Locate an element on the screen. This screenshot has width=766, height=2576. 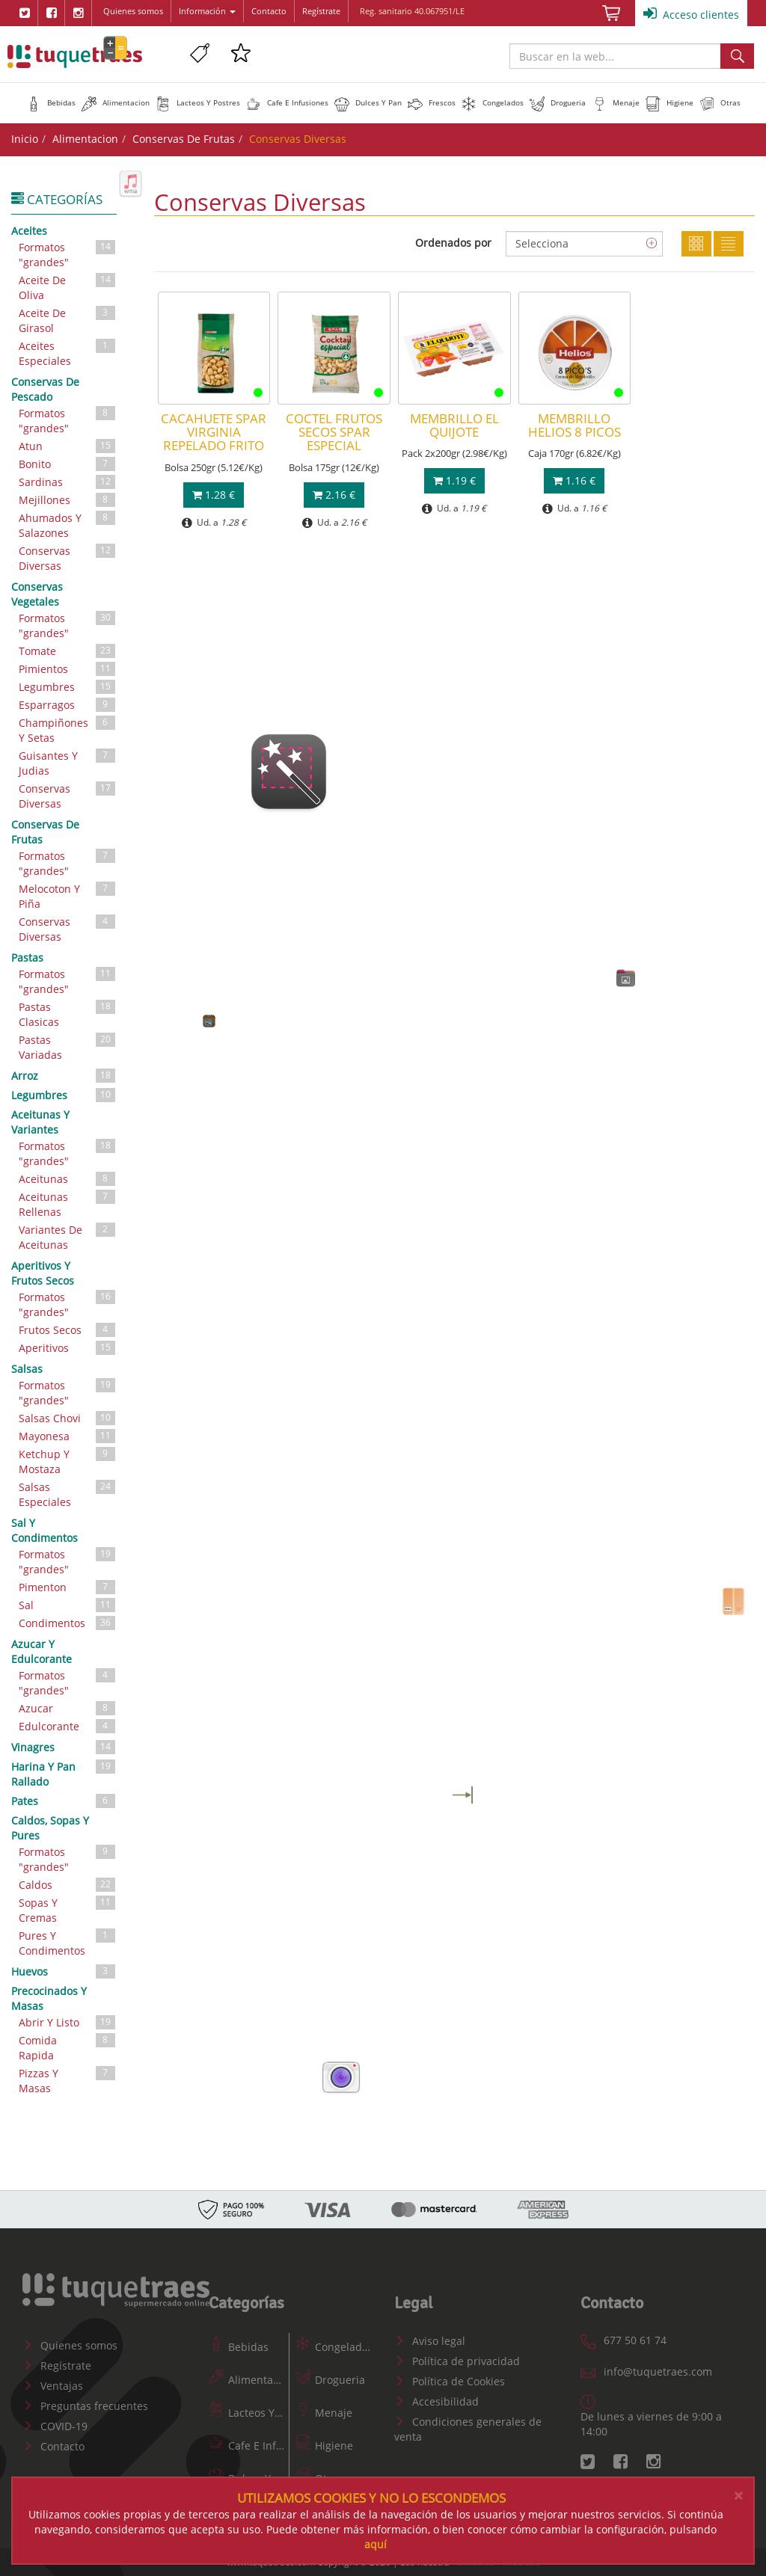
a windows media audio (.wma) file is located at coordinates (130, 183).